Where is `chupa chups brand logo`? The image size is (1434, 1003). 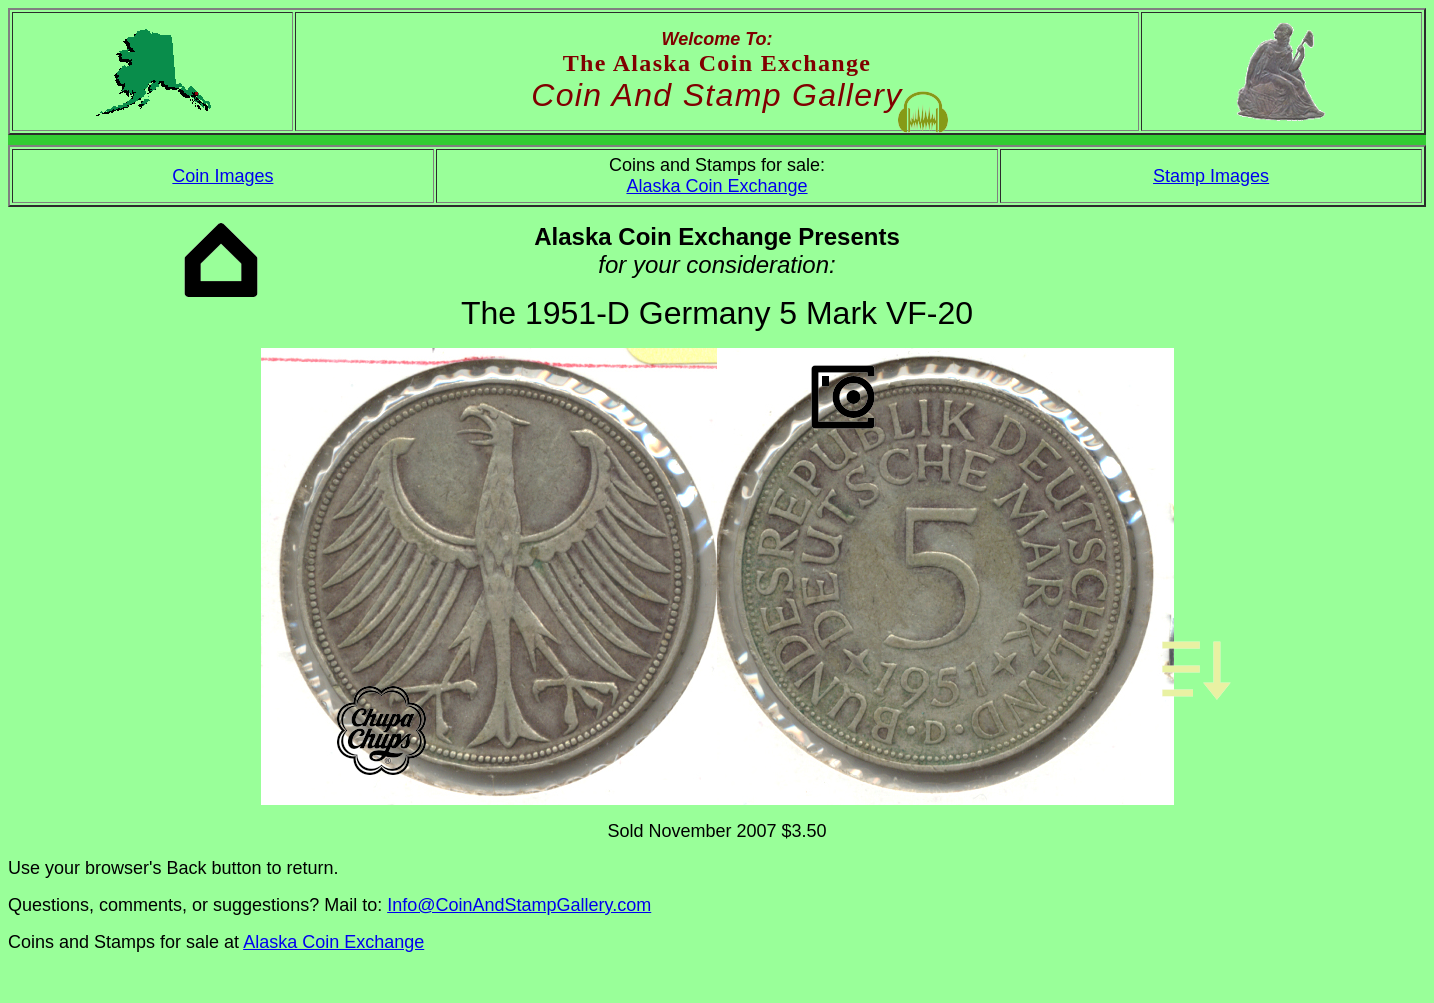
chupa chups brand logo is located at coordinates (381, 730).